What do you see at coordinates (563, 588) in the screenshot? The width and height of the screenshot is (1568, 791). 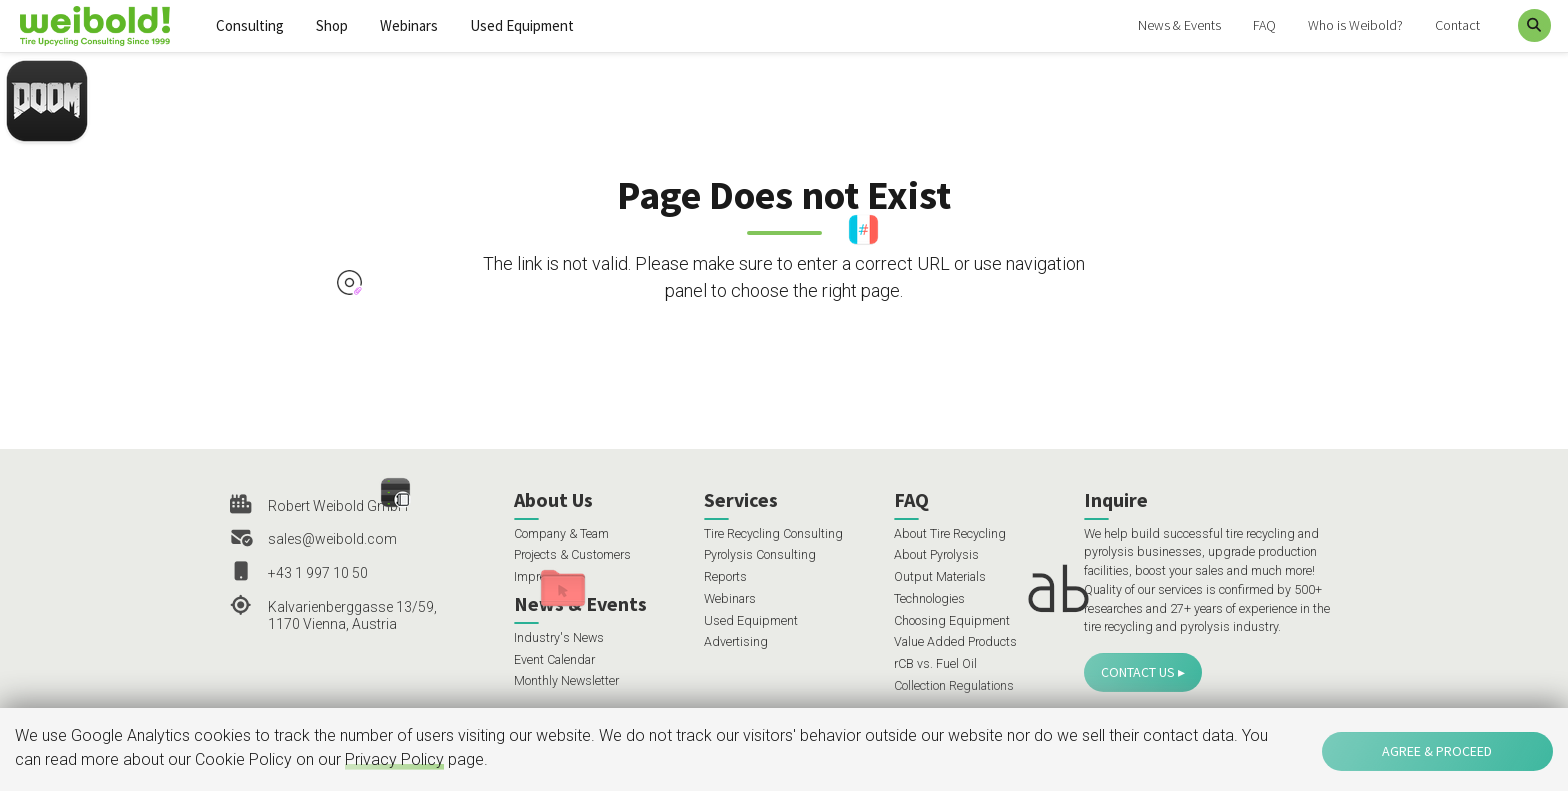 I see `open krusader file manager with root privileges` at bounding box center [563, 588].